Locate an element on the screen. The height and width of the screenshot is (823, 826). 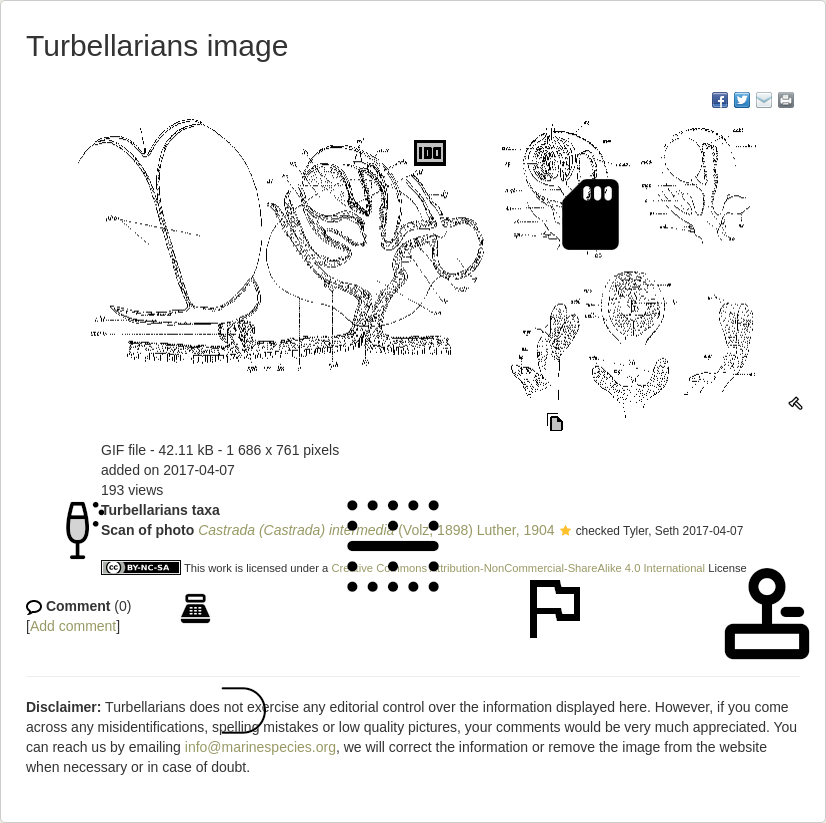
view currency or money-related features is located at coordinates (430, 153).